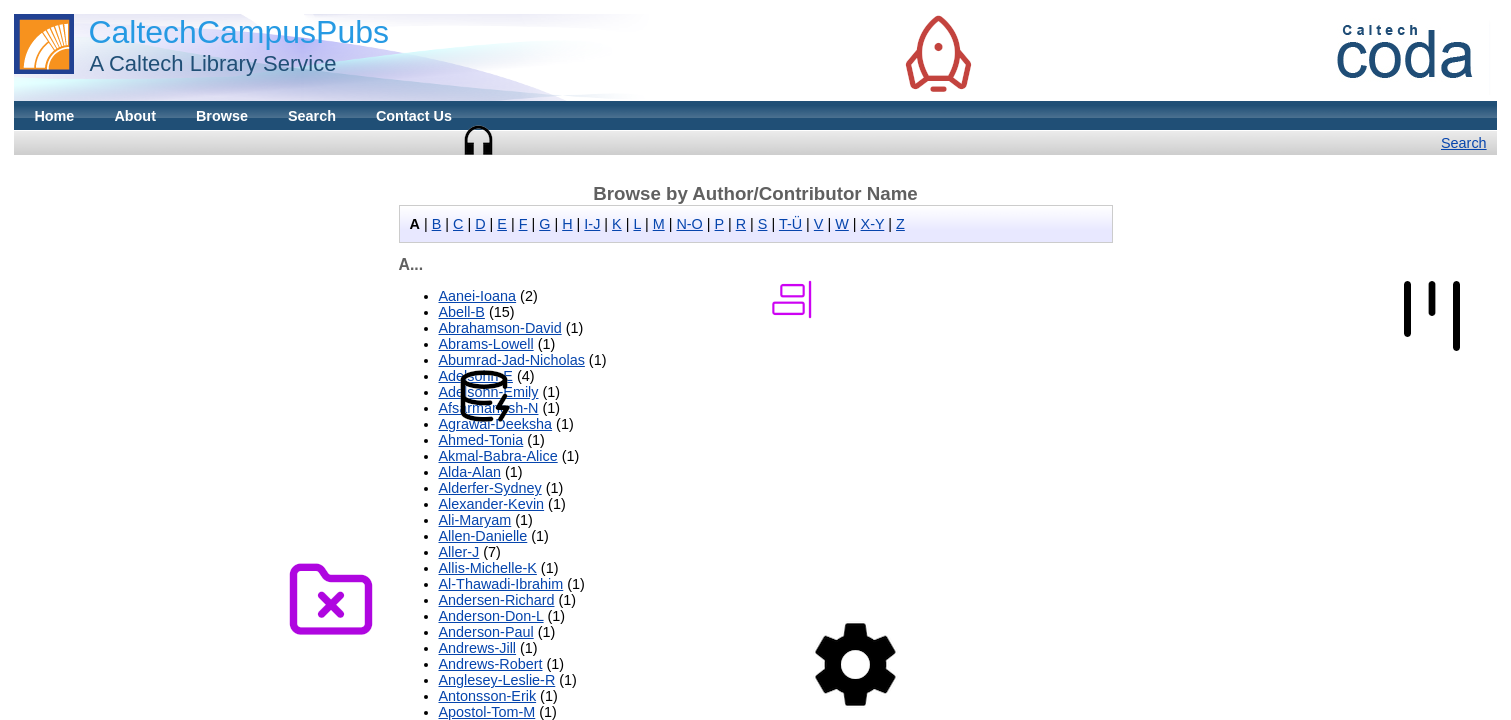 This screenshot has height=720, width=1511. I want to click on access app or system settings, so click(855, 664).